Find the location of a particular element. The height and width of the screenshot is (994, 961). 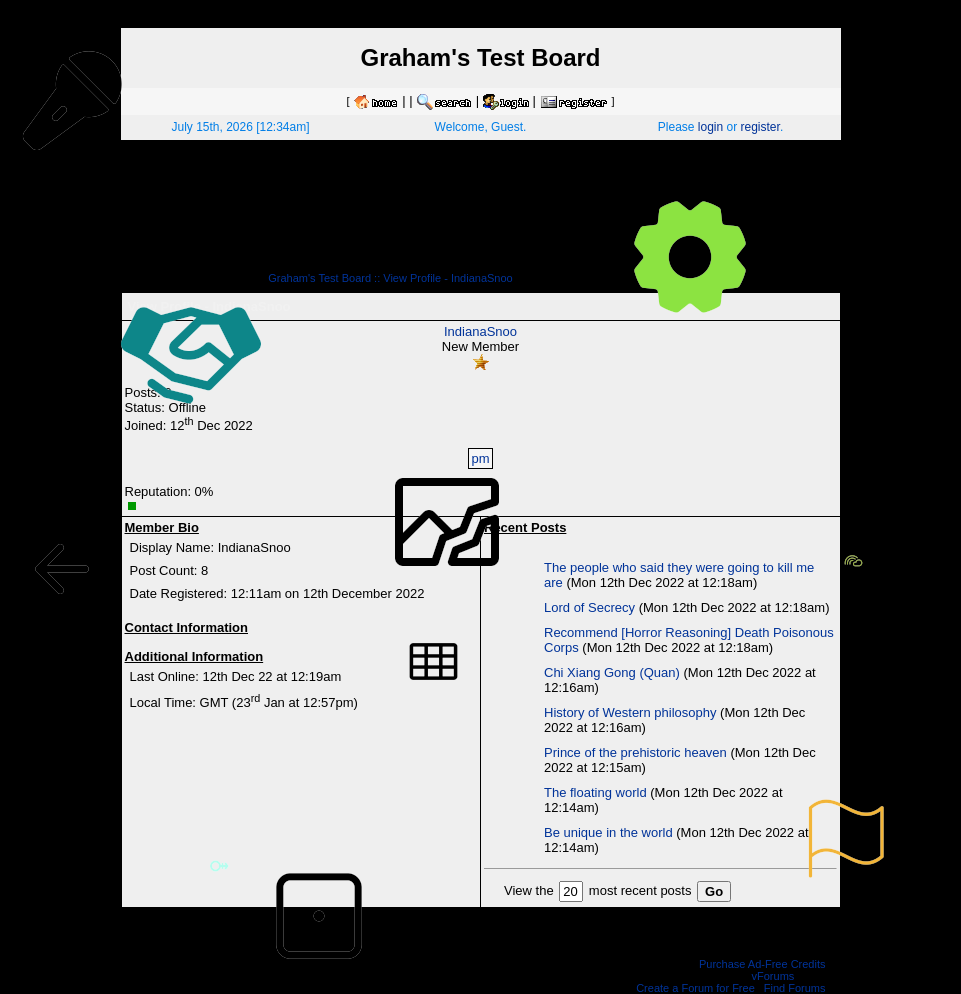

indicates a partnership or collaboration is located at coordinates (191, 351).